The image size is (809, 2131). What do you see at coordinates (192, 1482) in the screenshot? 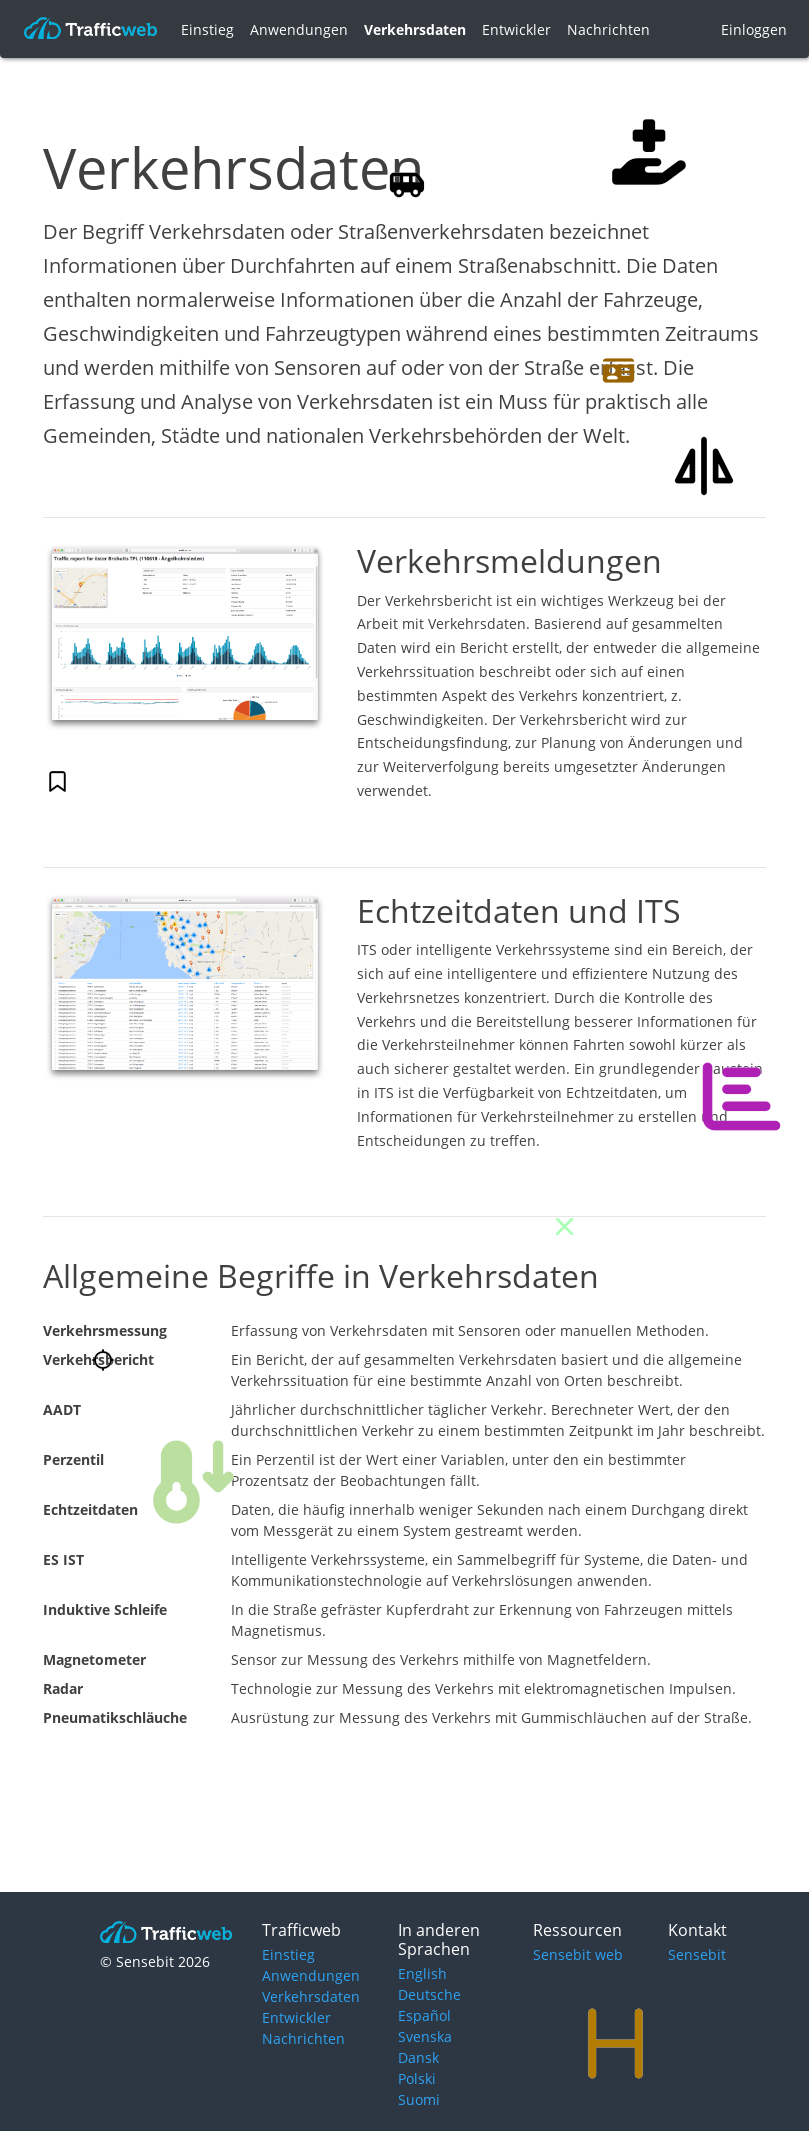
I see `decrease temperature setting` at bounding box center [192, 1482].